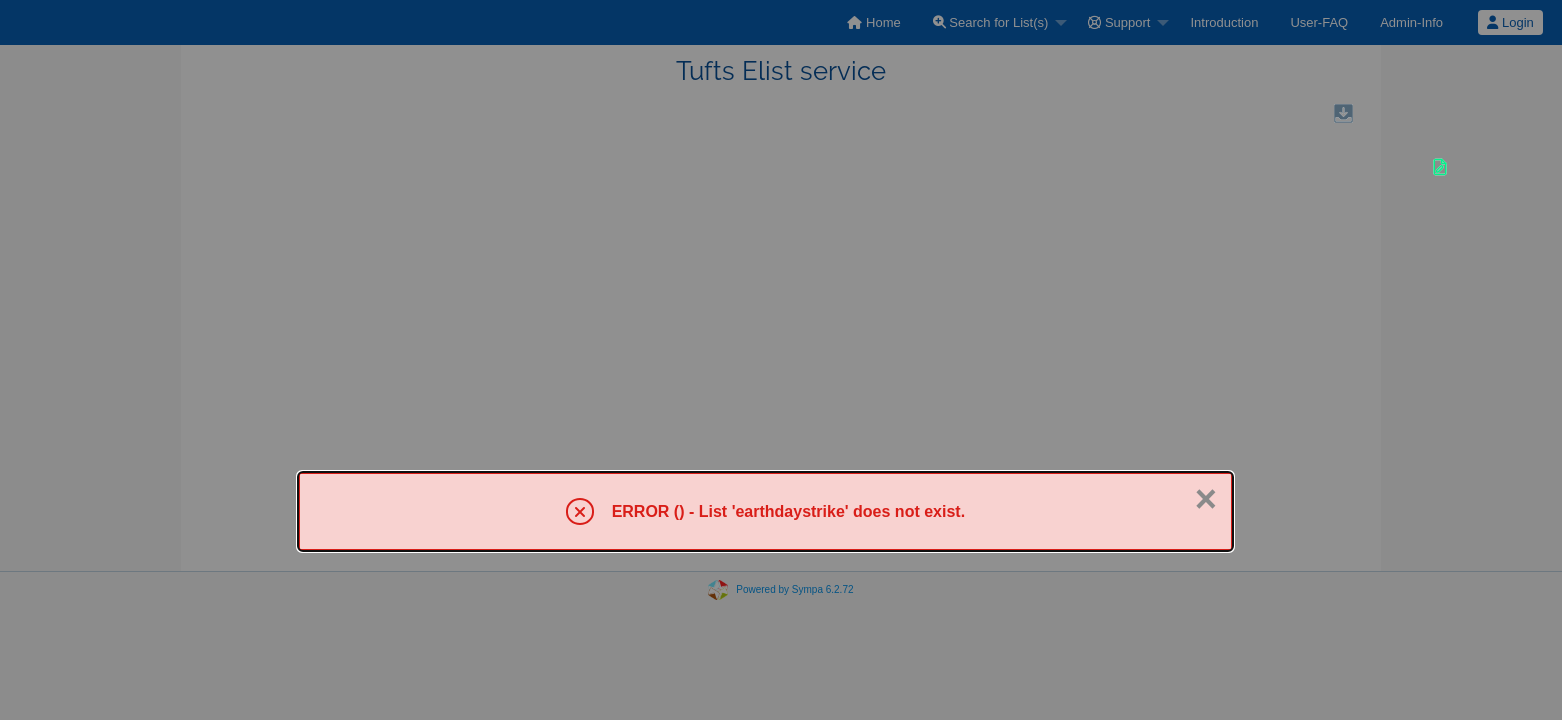 The image size is (1562, 720). Describe the element at coordinates (1343, 113) in the screenshot. I see `download file to inbox or tray` at that location.